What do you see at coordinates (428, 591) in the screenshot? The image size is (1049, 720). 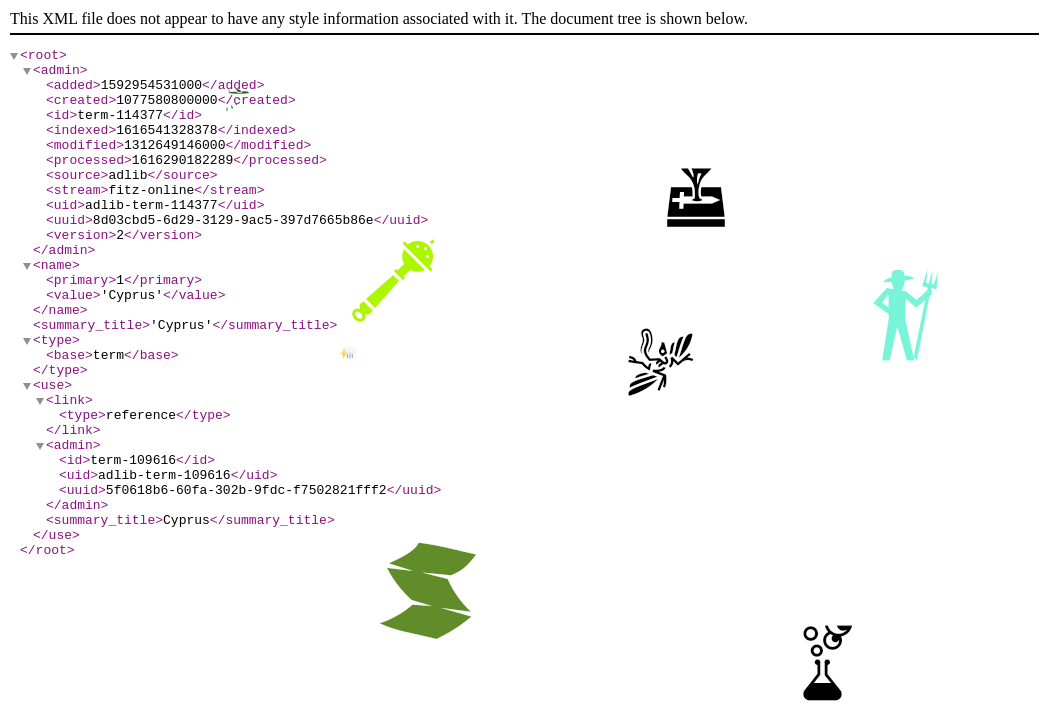 I see `view document or note` at bounding box center [428, 591].